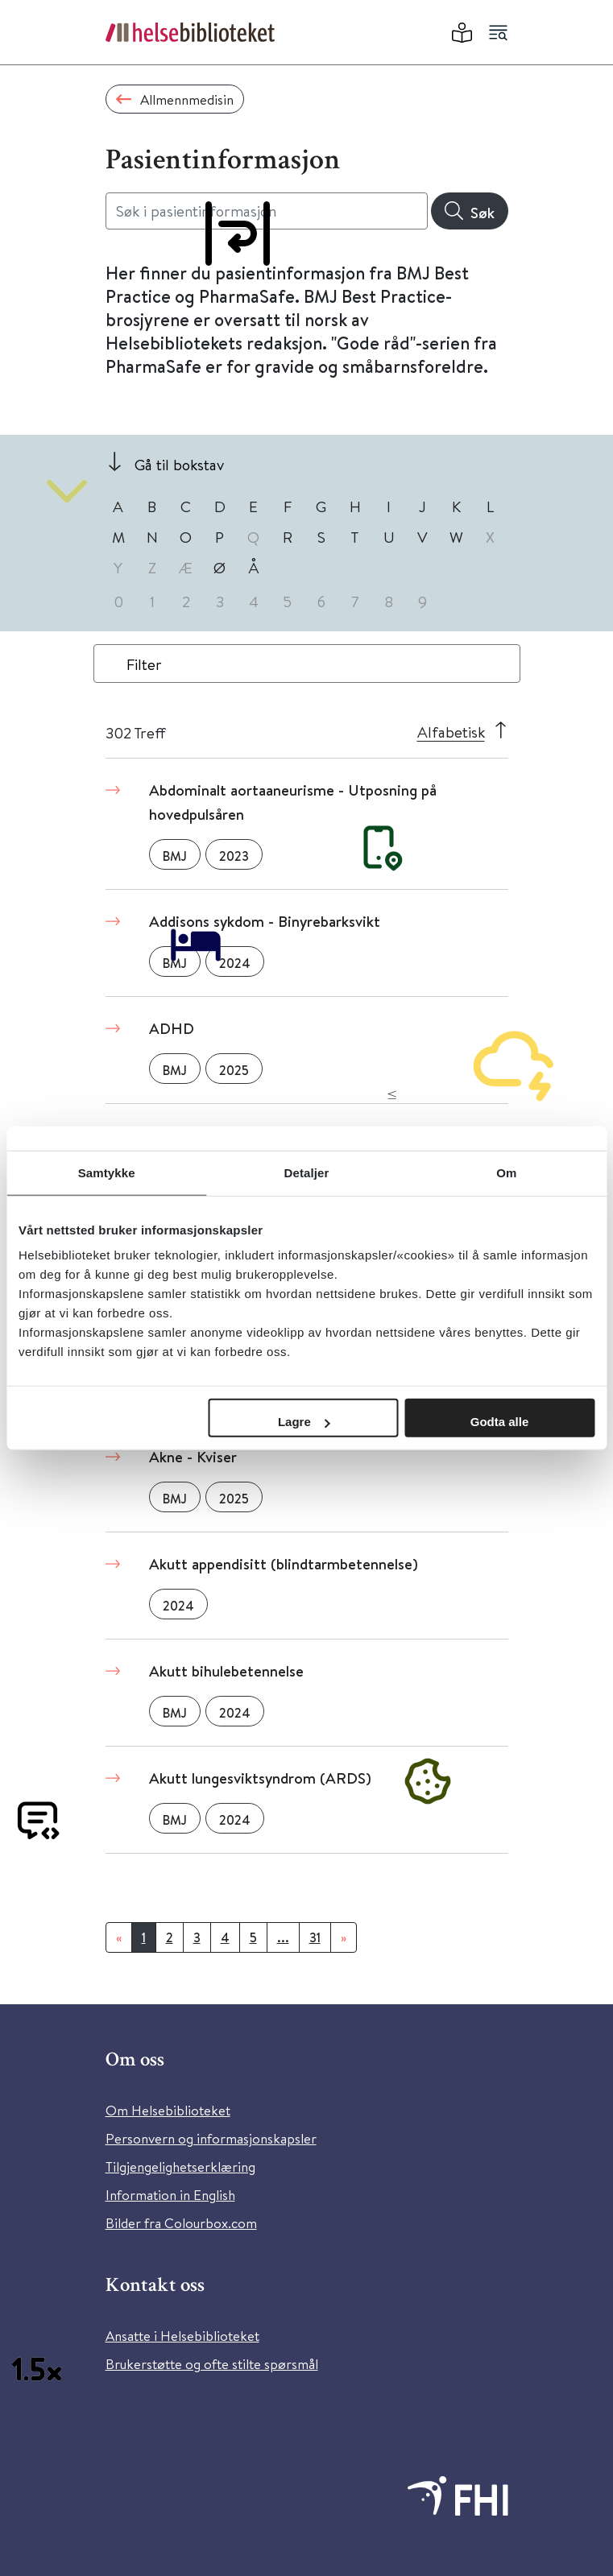 The image size is (613, 2576). What do you see at coordinates (392, 1095) in the screenshot?
I see `less than or equal to comparison operator` at bounding box center [392, 1095].